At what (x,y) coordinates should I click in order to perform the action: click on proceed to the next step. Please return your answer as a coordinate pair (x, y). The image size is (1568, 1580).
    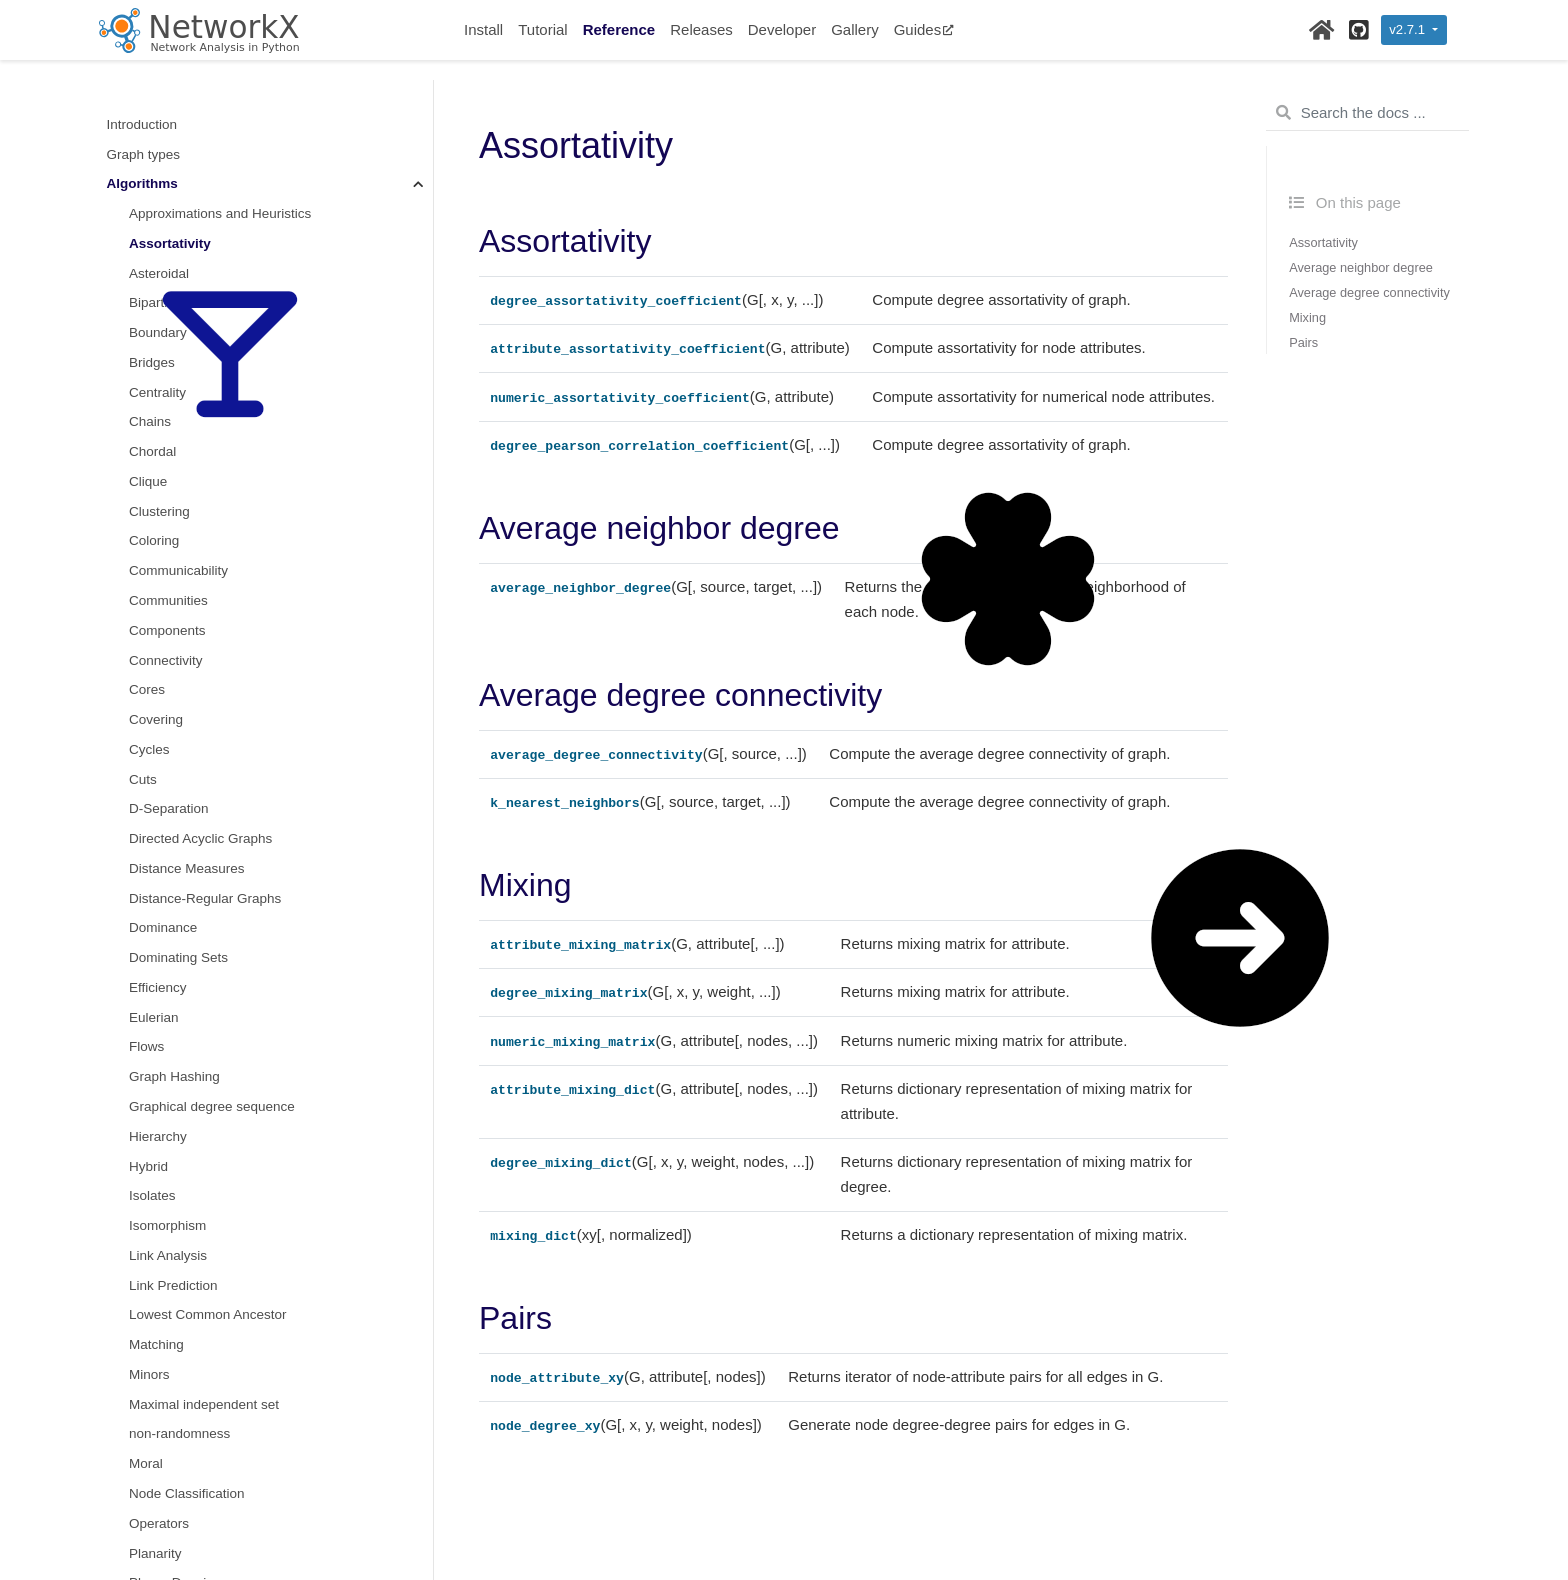
    Looking at the image, I should click on (1240, 938).